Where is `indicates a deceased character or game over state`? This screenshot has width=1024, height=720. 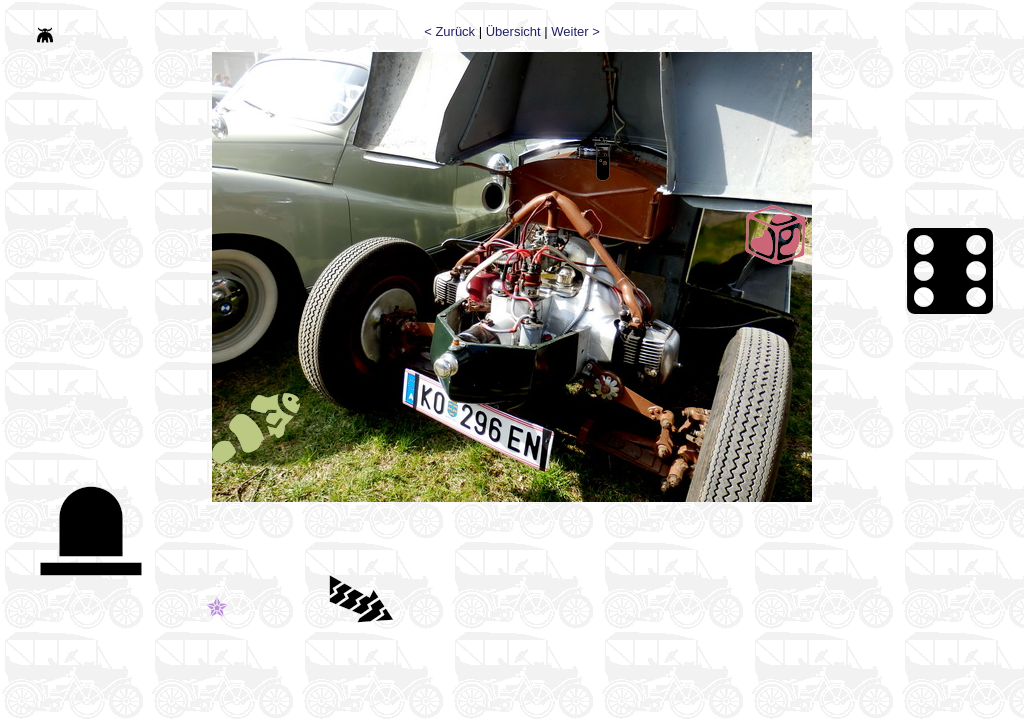 indicates a deceased character or game over state is located at coordinates (91, 531).